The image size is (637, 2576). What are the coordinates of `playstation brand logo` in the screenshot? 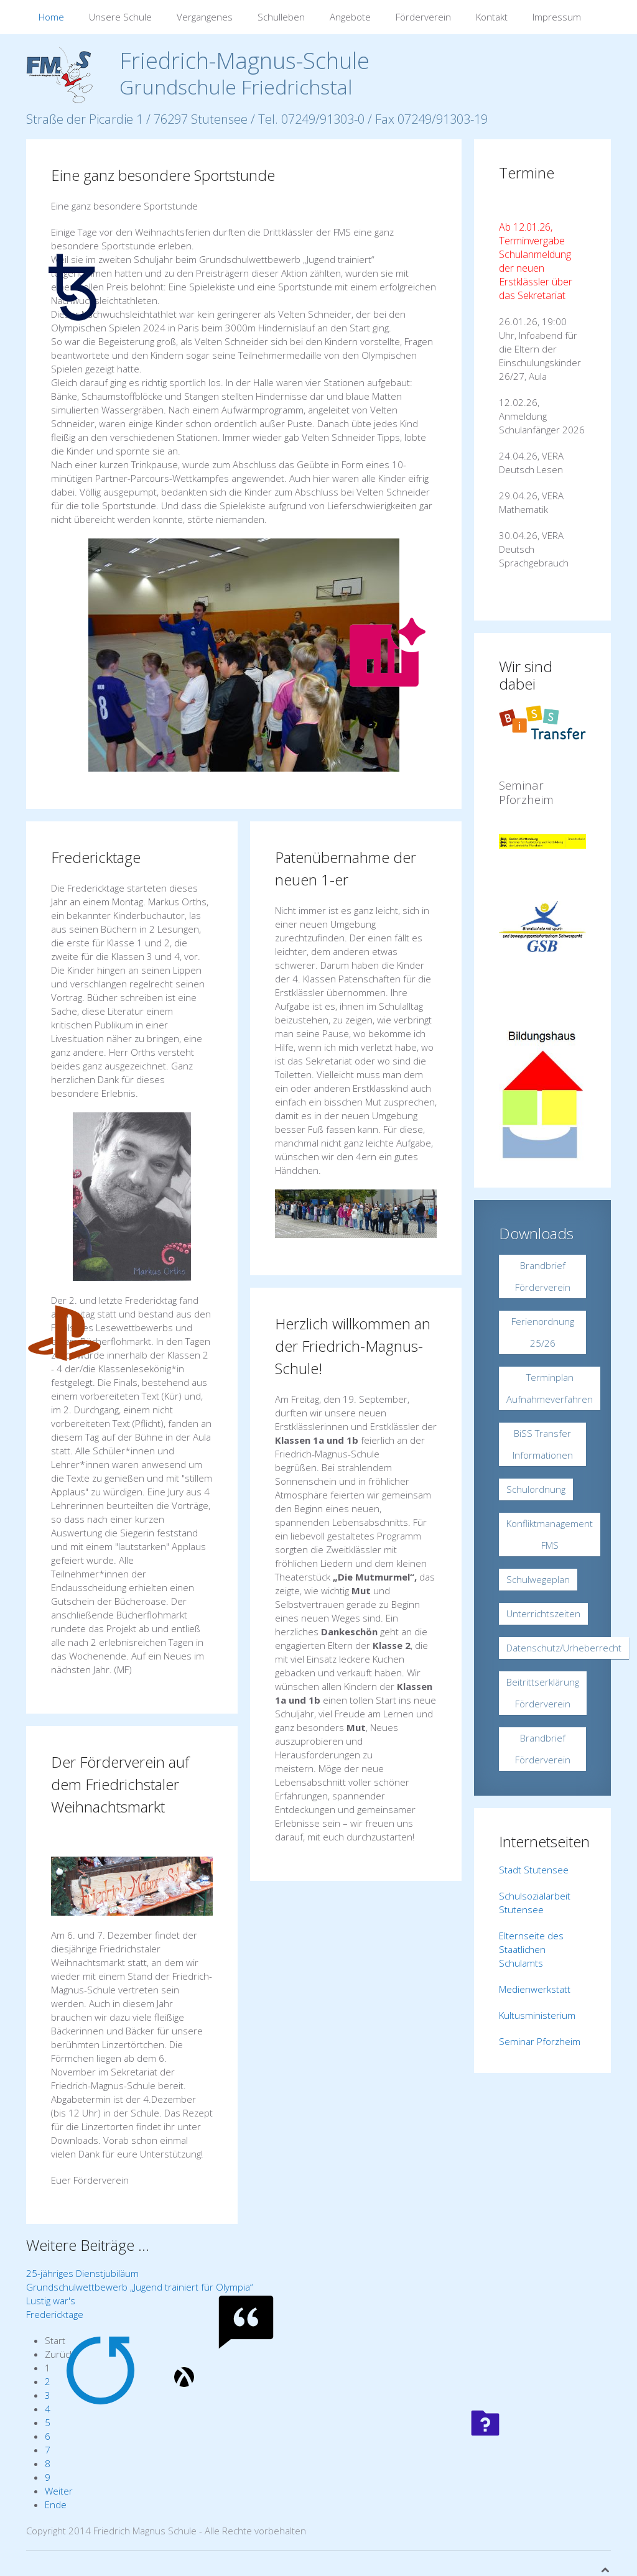 It's located at (65, 1331).